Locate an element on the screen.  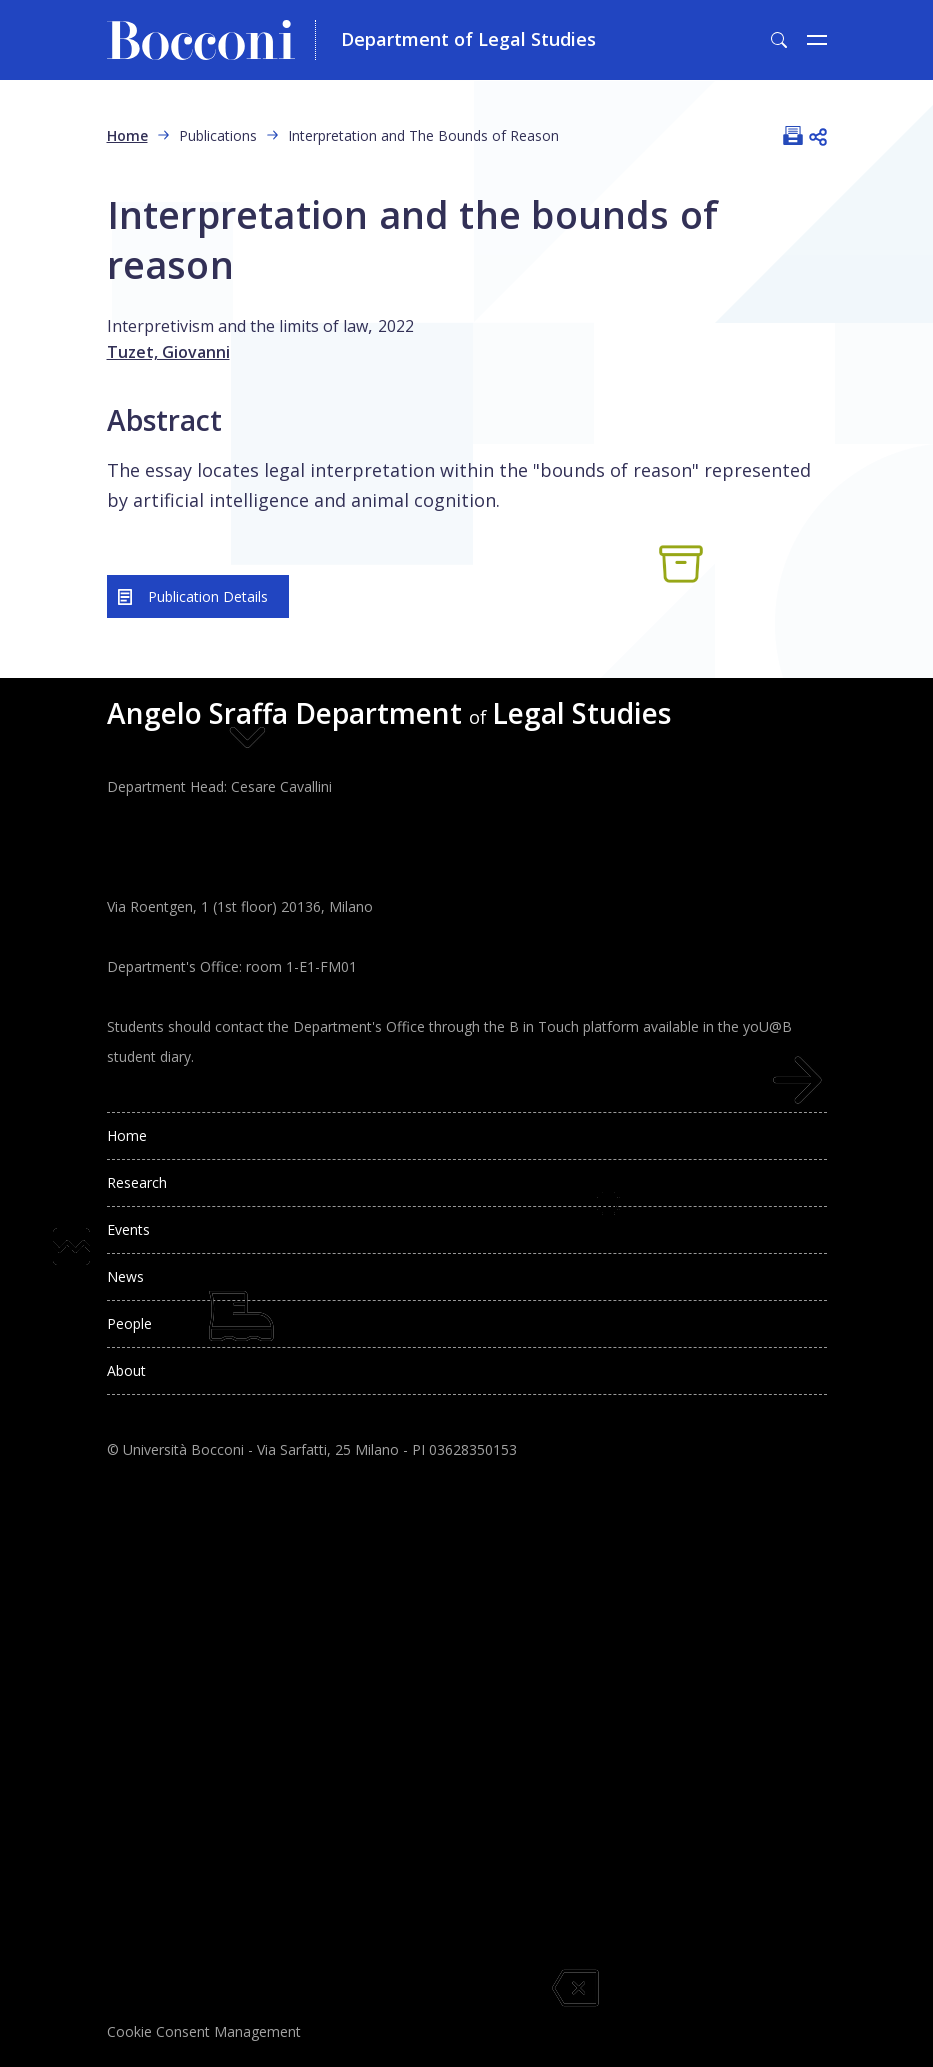
crop image to 7:5 aspect ratio is located at coordinates (62, 749).